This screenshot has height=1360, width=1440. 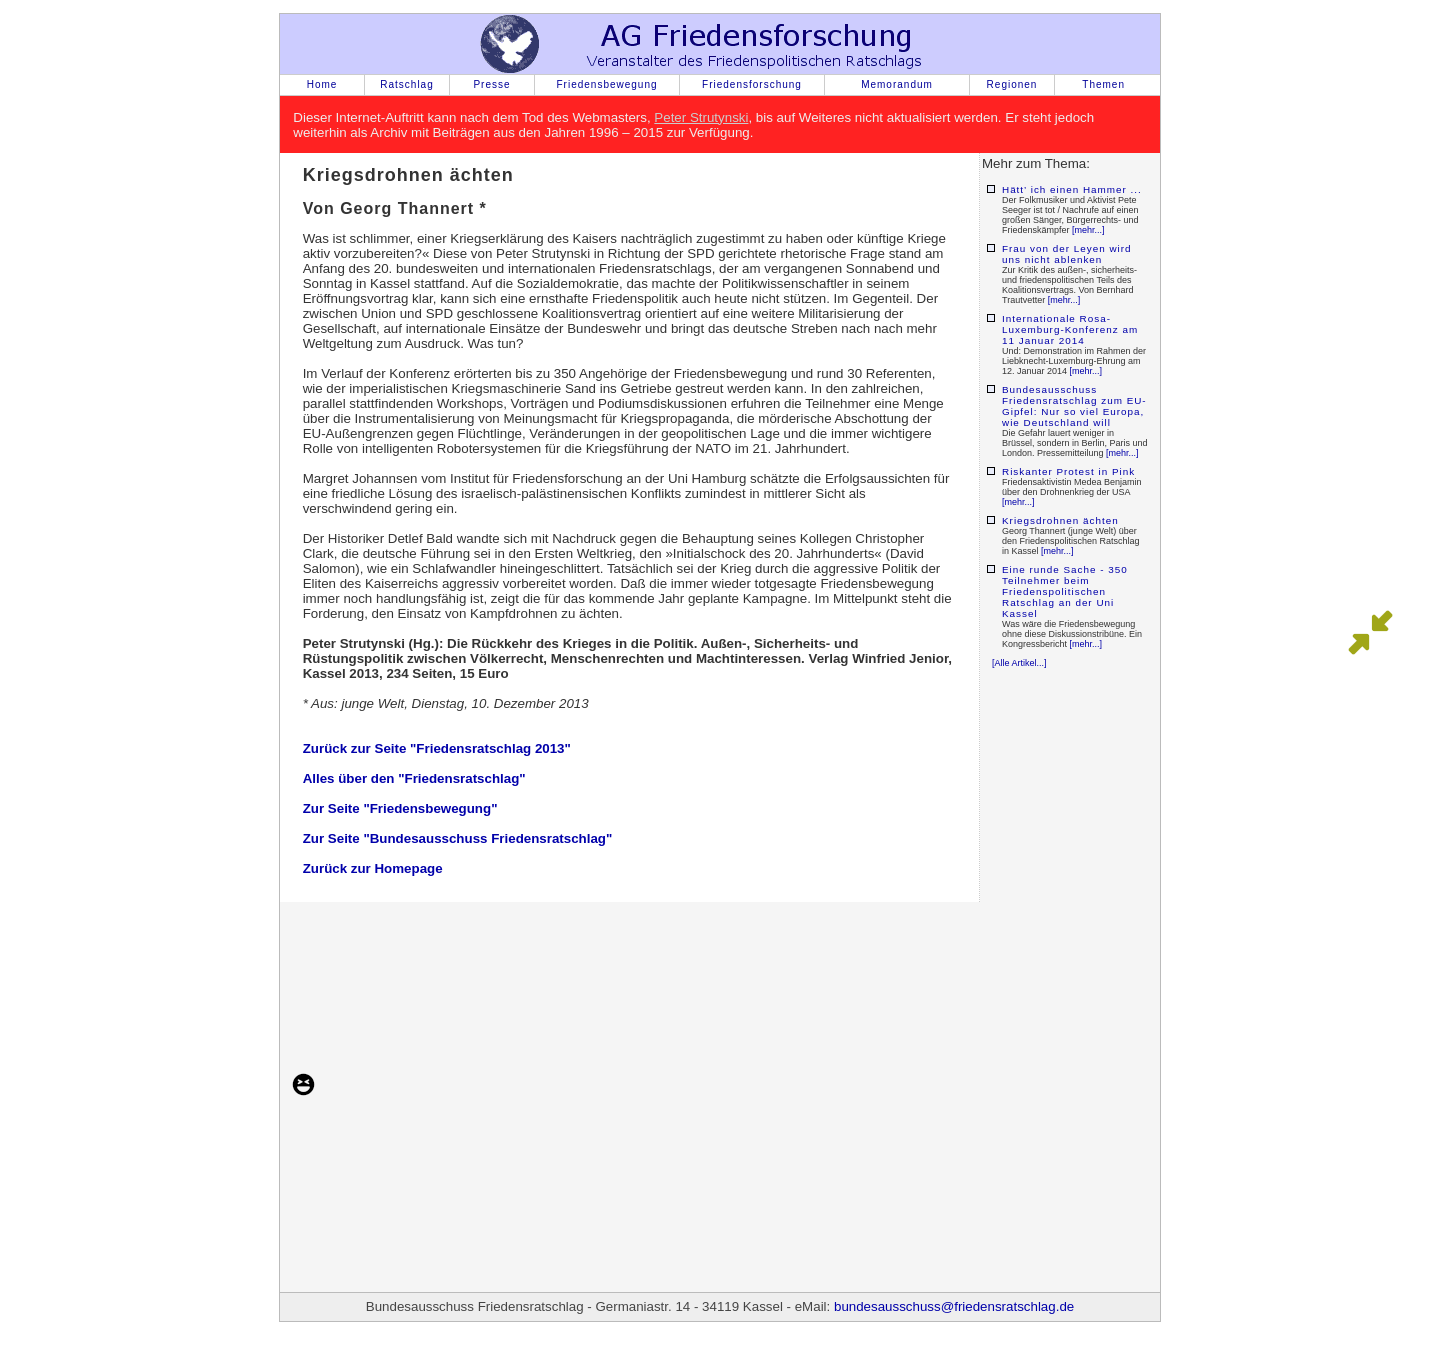 What do you see at coordinates (303, 1084) in the screenshot?
I see `react with laughter to a message` at bounding box center [303, 1084].